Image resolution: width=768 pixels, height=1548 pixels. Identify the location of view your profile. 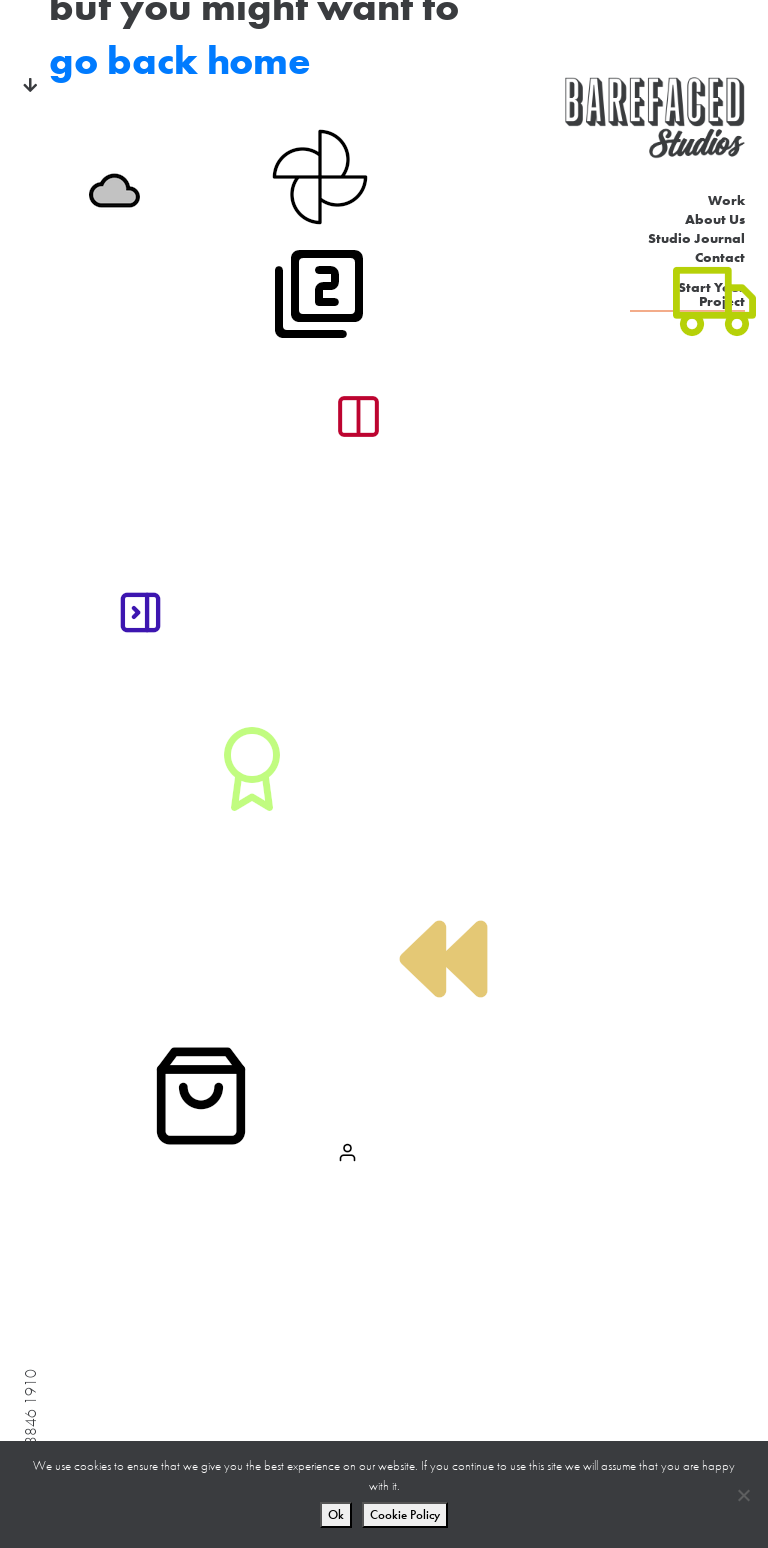
(347, 1152).